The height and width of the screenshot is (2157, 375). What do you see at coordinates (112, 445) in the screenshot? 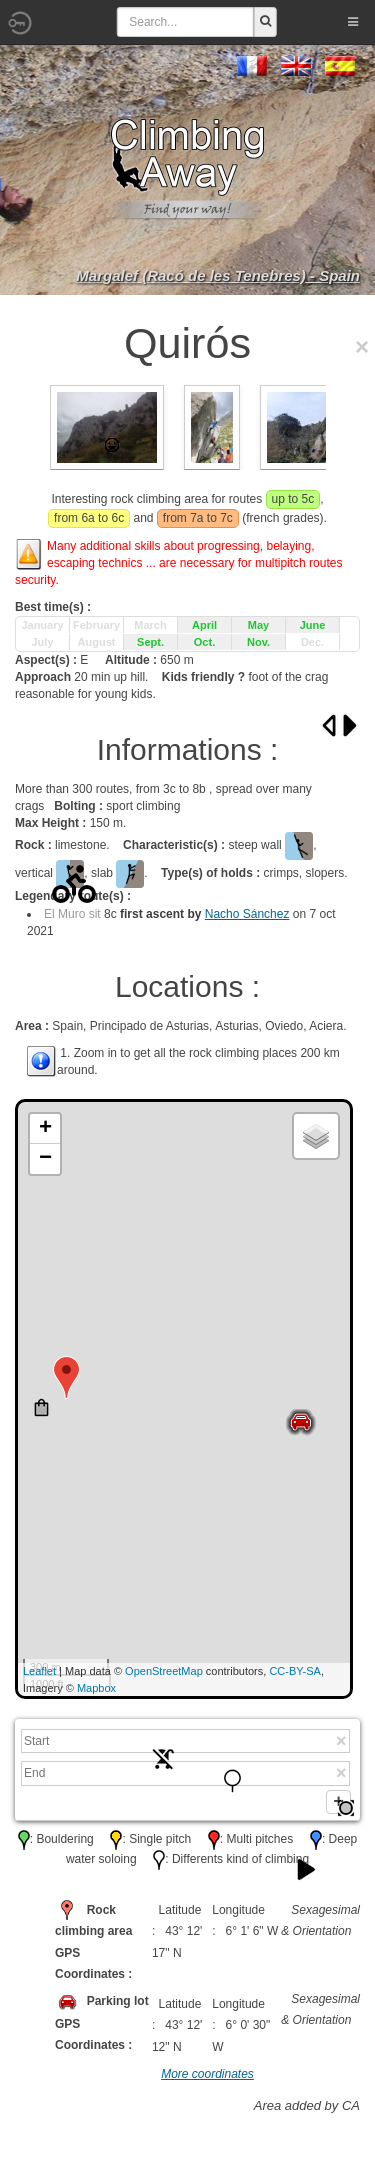
I see `tag people in a photo` at bounding box center [112, 445].